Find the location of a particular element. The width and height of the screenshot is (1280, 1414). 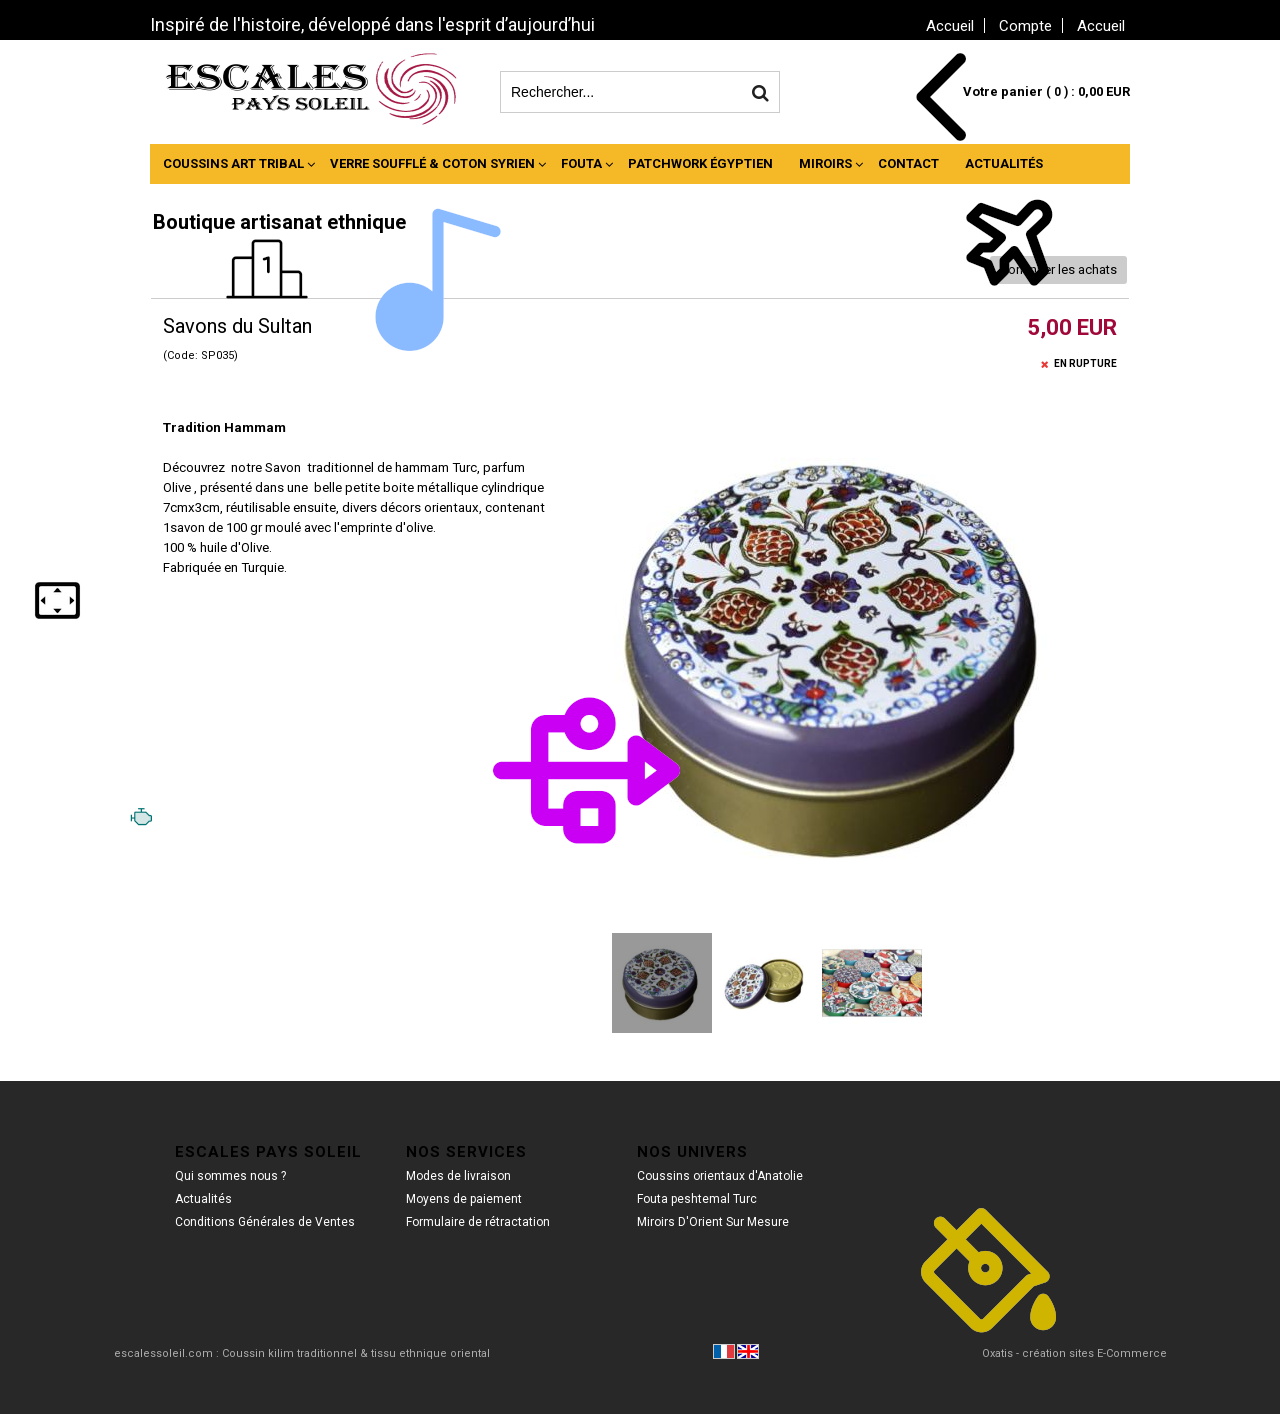

enable airplane mode is located at coordinates (1011, 241).